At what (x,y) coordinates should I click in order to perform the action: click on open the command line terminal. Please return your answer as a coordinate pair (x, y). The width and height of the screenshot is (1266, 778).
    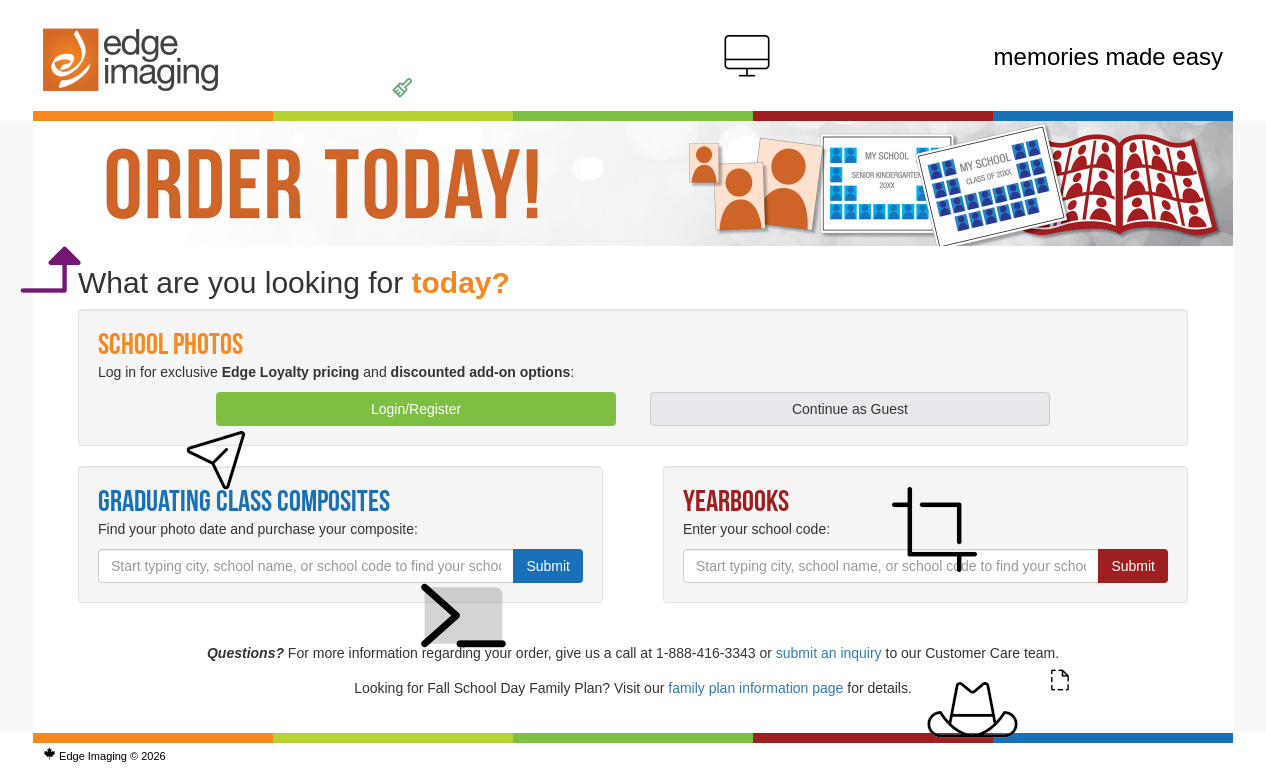
    Looking at the image, I should click on (463, 615).